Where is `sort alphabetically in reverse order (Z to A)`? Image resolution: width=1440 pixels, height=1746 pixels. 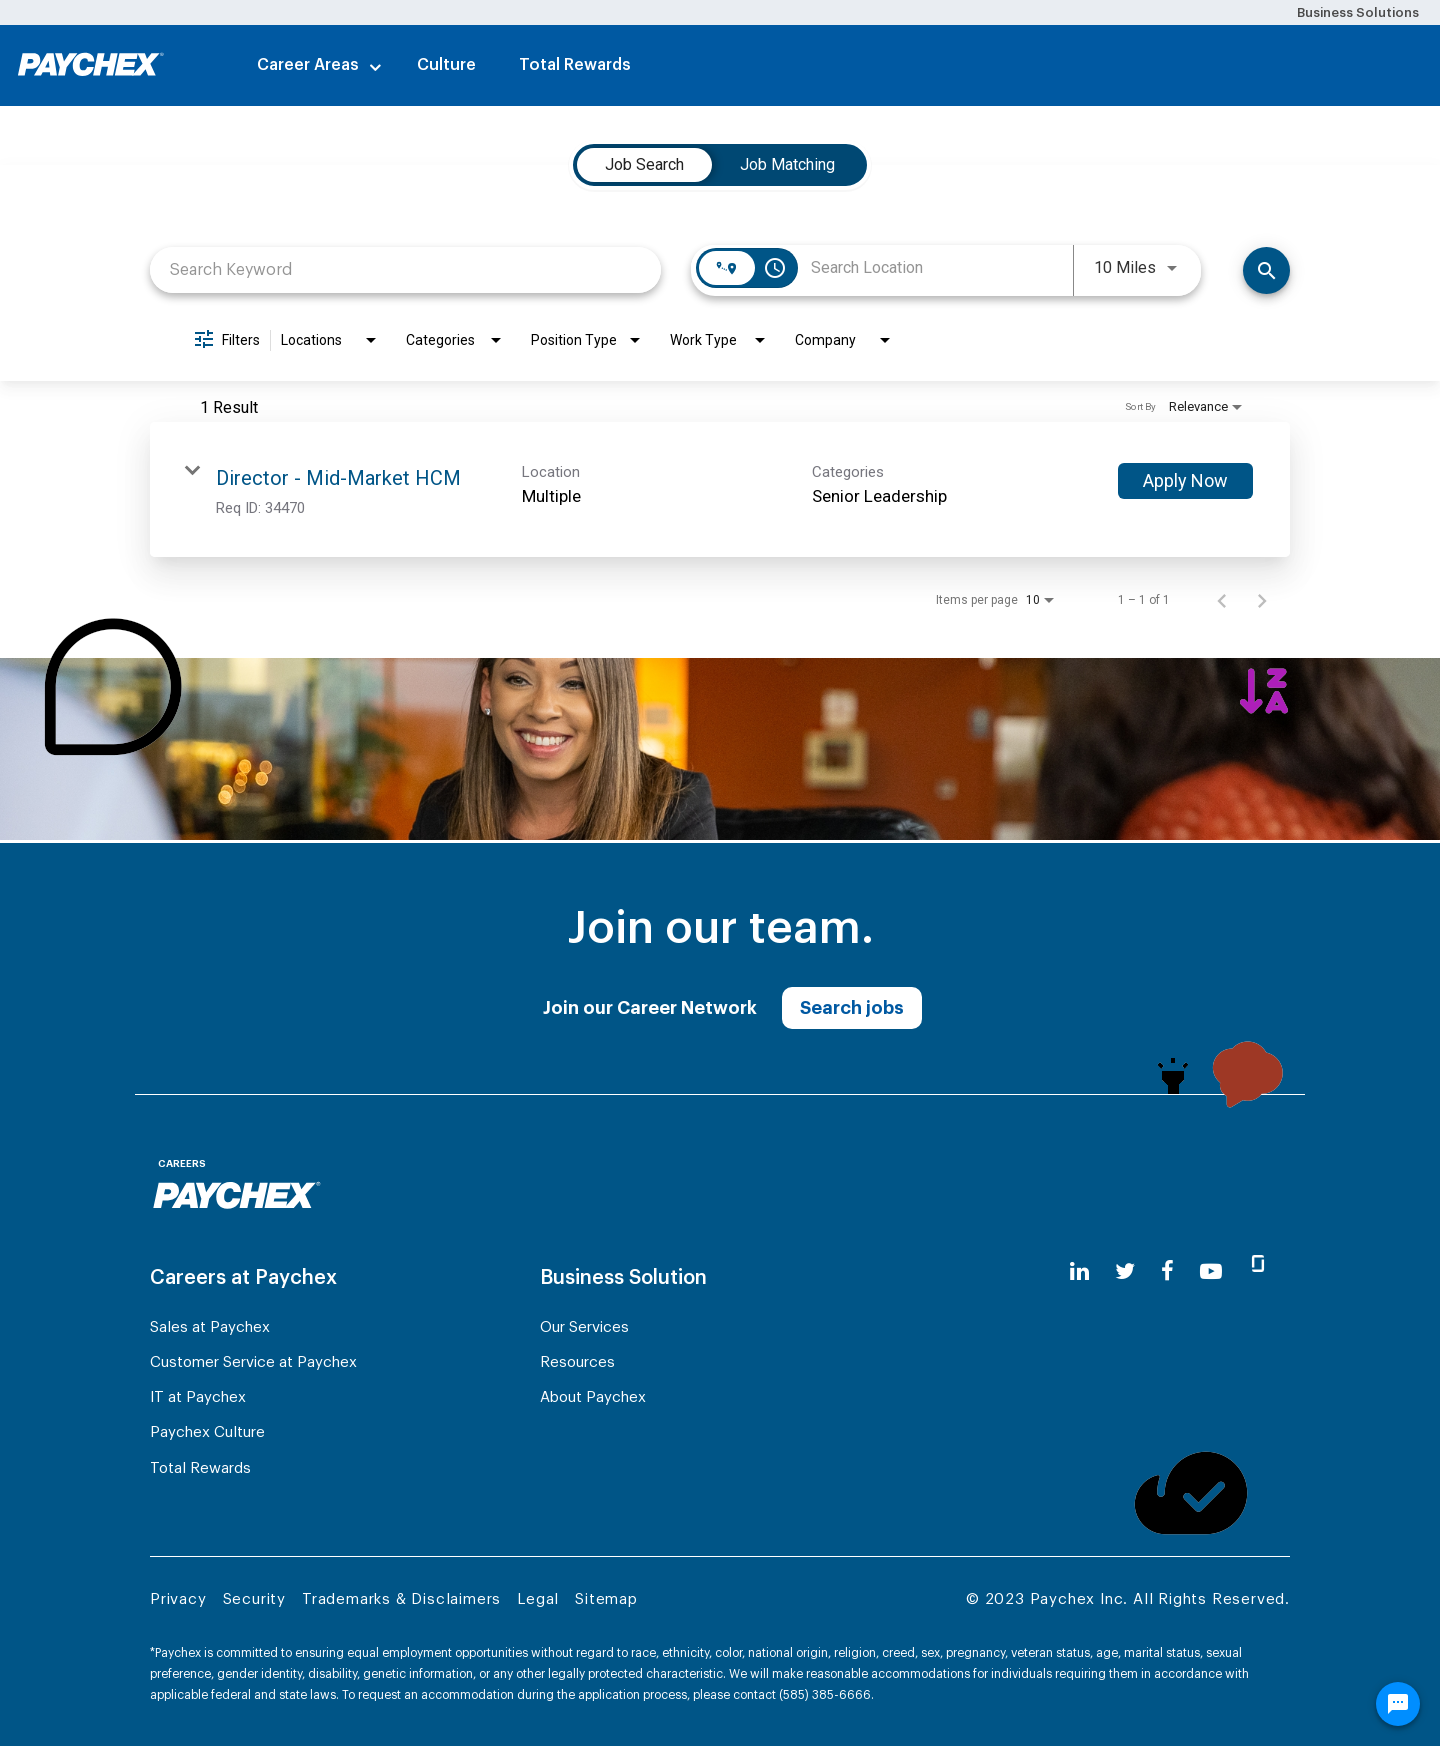 sort alphabetically in reverse order (Z to A) is located at coordinates (1264, 691).